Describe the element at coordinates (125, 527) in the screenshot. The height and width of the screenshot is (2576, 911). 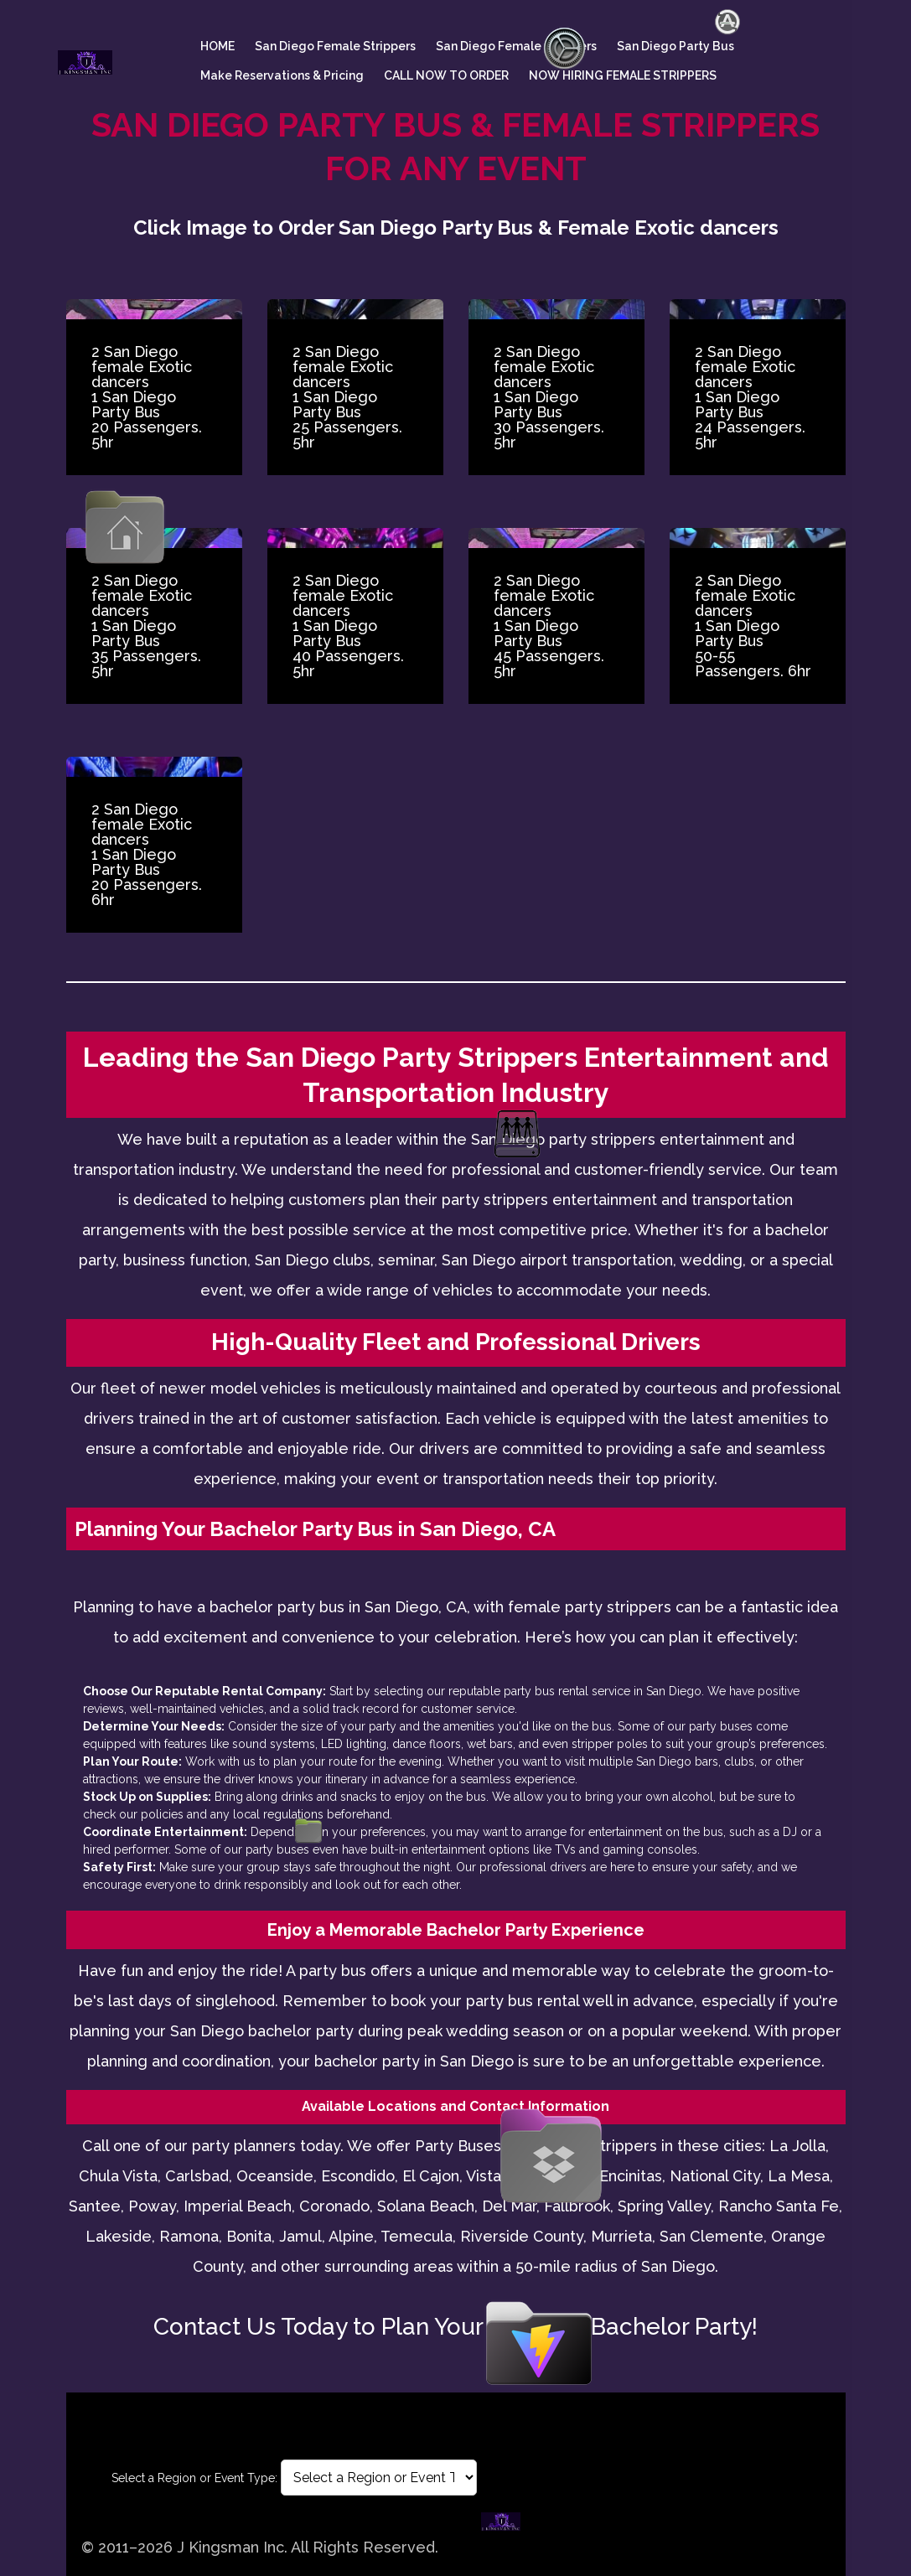
I see `access your home folder` at that location.